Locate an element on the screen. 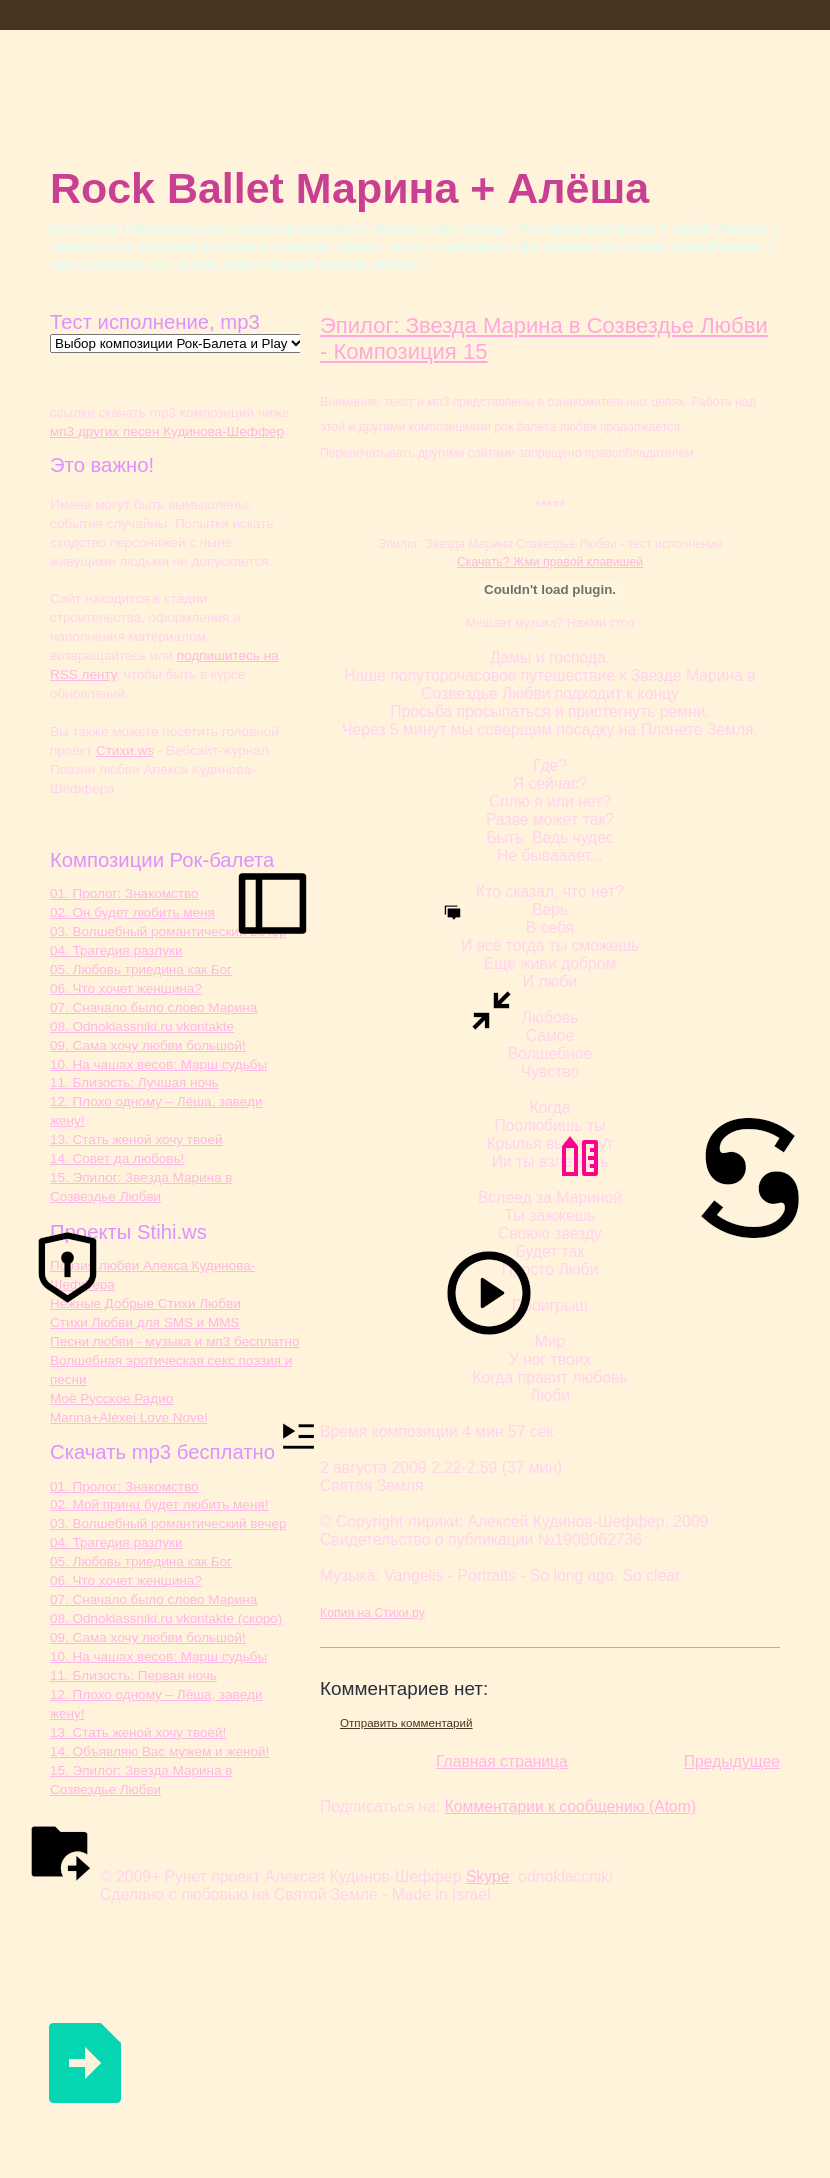 The height and width of the screenshot is (2178, 830). transfer or export a file is located at coordinates (85, 2063).